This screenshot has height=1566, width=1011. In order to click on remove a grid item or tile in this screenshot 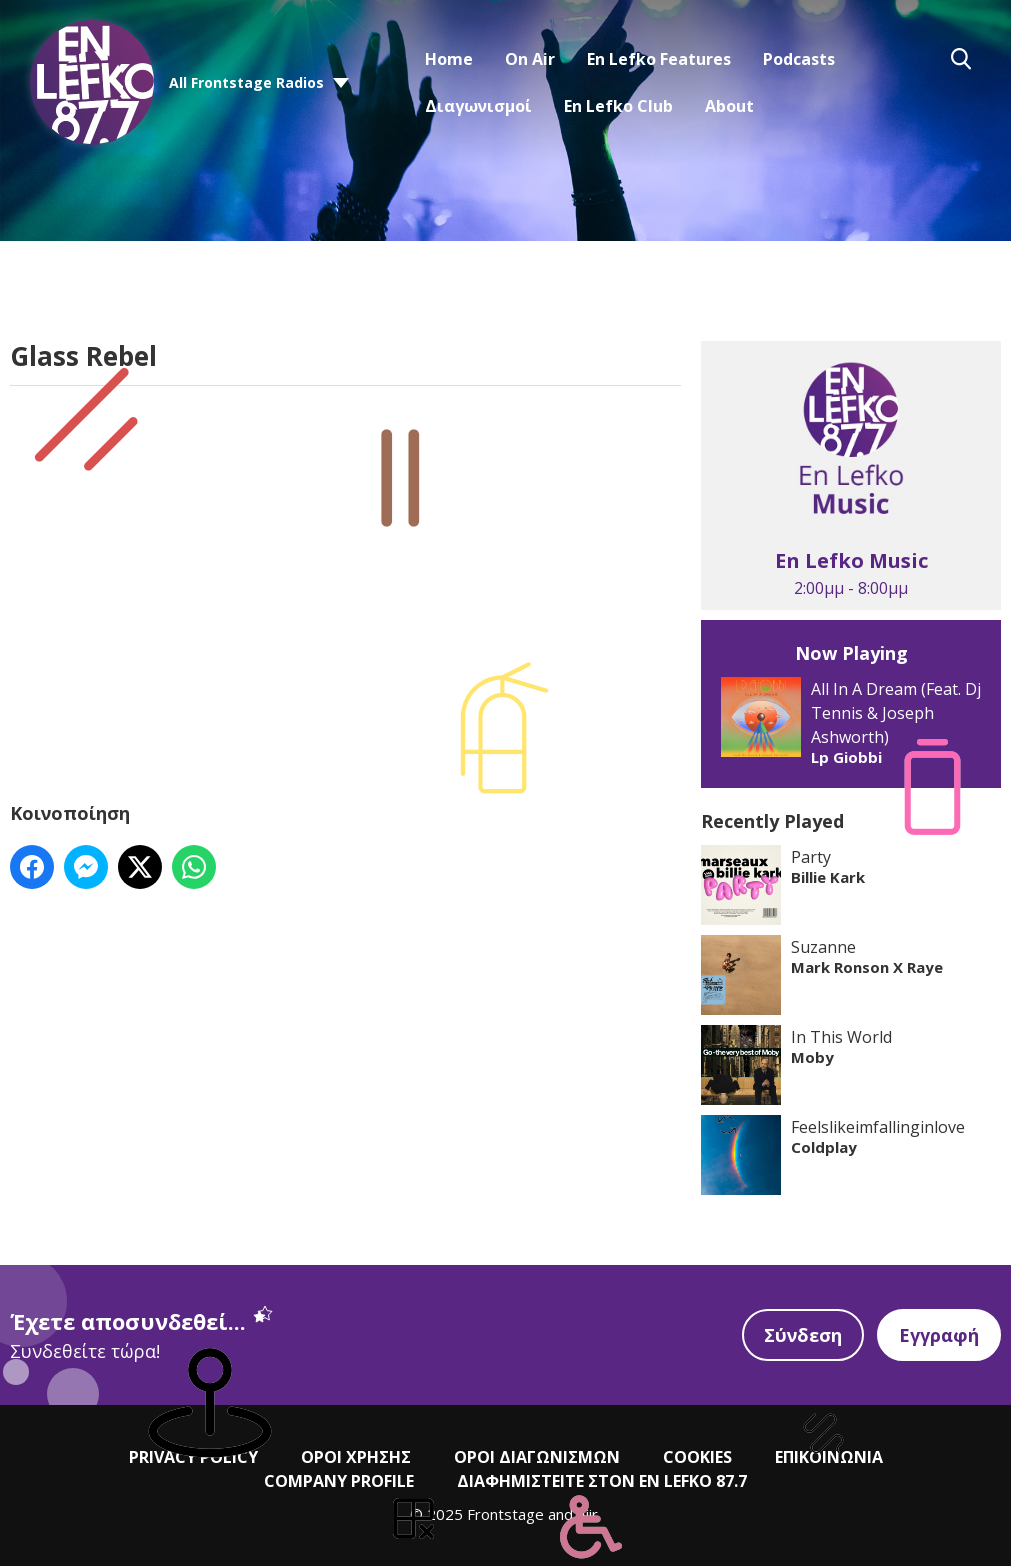, I will do `click(413, 1518)`.